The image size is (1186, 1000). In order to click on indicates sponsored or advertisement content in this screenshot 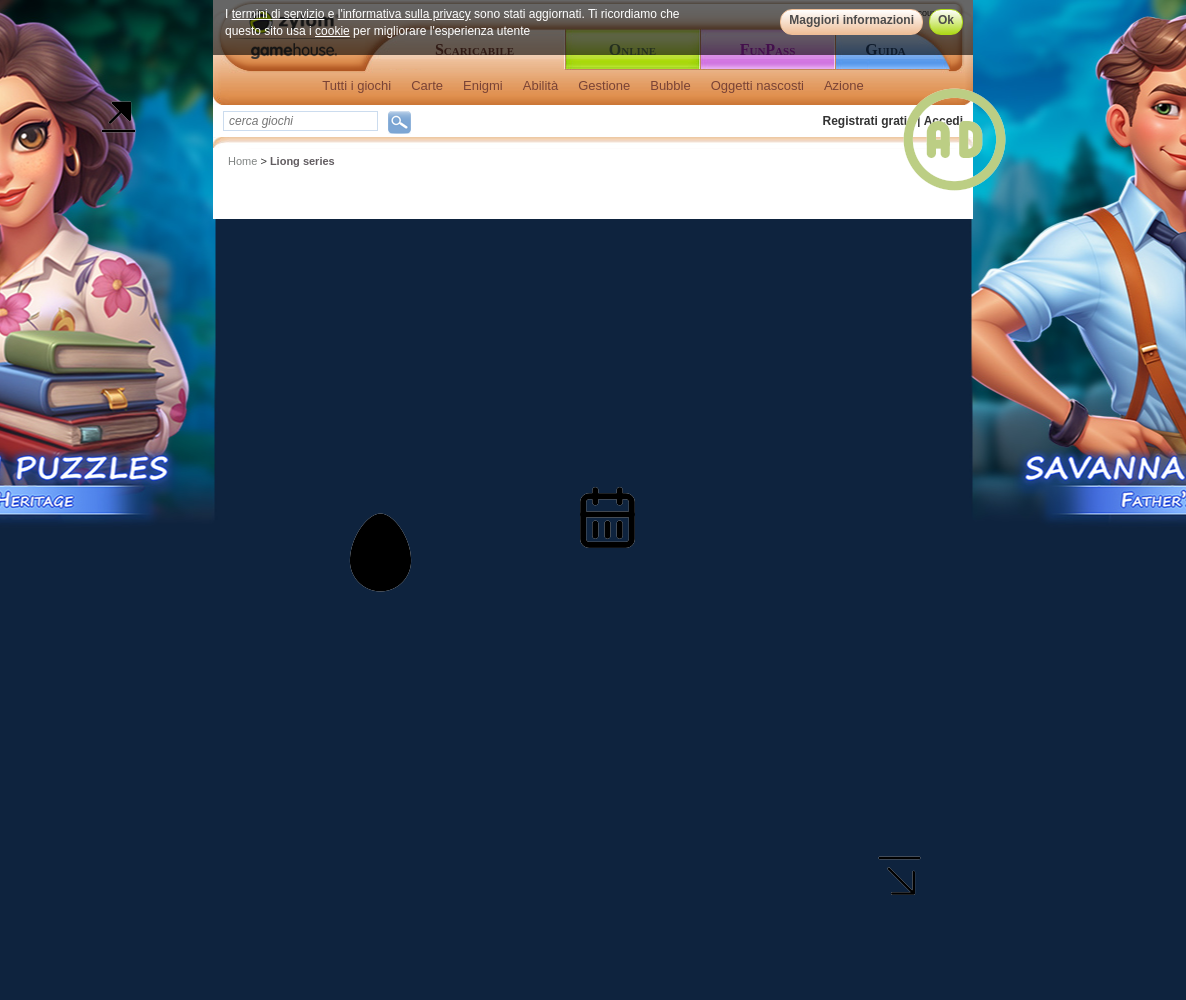, I will do `click(954, 139)`.